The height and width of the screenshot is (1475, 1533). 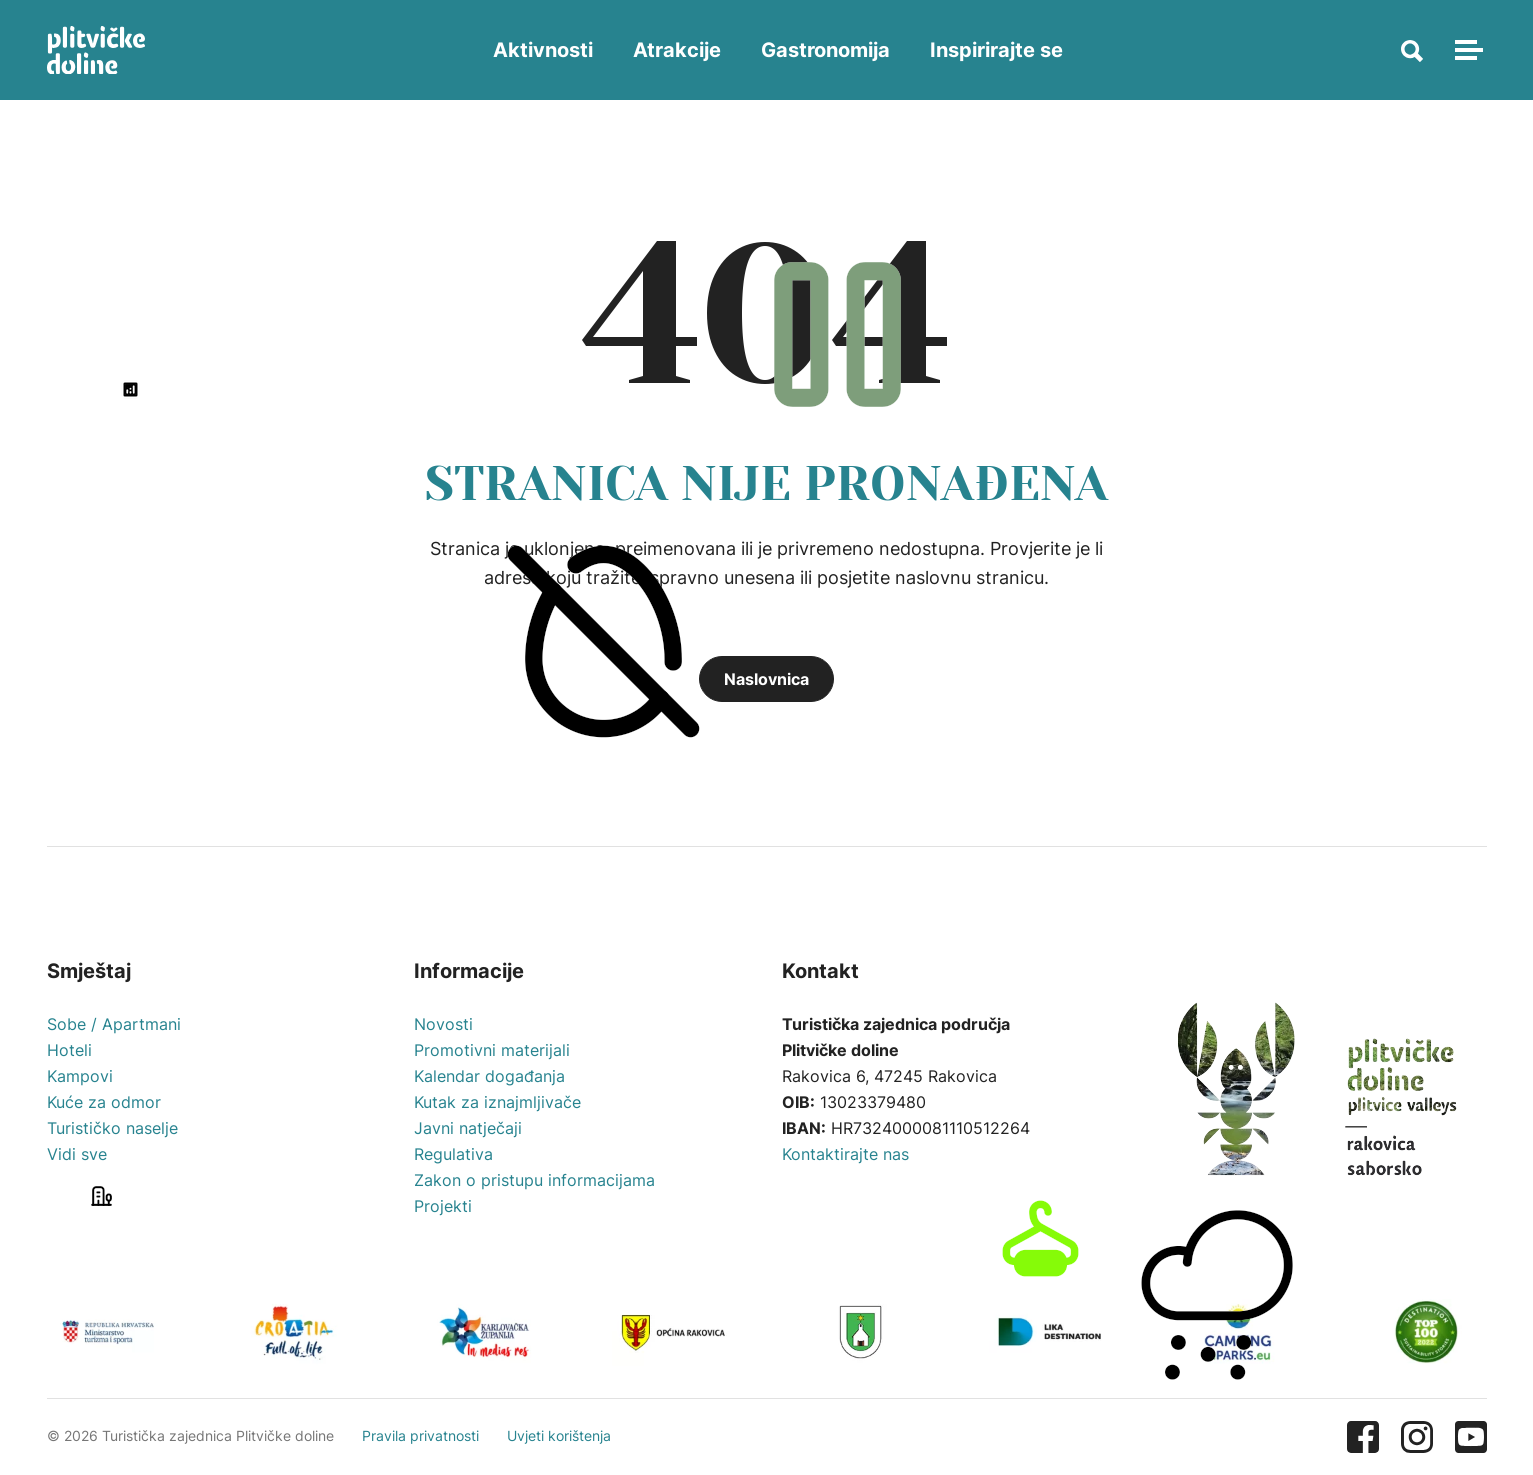 What do you see at coordinates (1217, 1292) in the screenshot?
I see `indicates snowy weather conditions` at bounding box center [1217, 1292].